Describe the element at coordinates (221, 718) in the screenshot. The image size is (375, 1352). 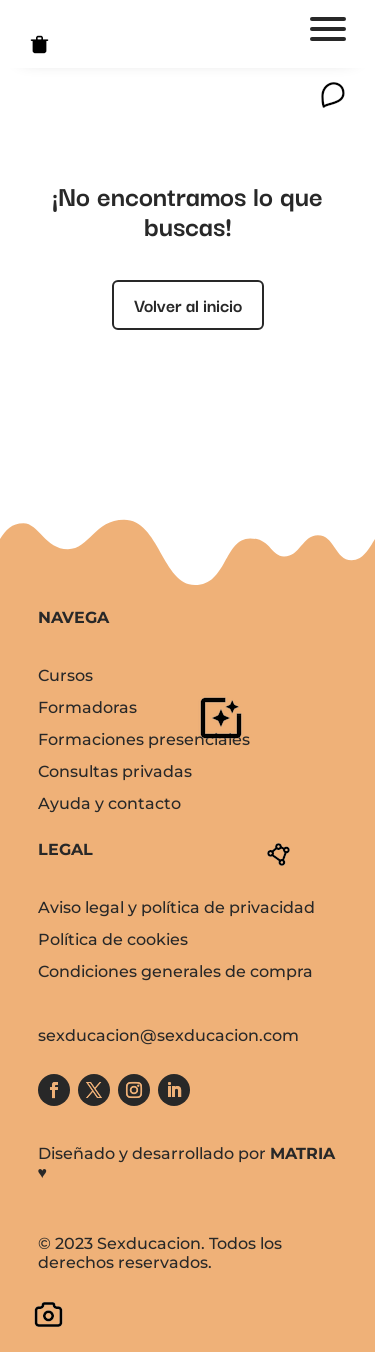
I see `apply a filter or effect to a photo` at that location.